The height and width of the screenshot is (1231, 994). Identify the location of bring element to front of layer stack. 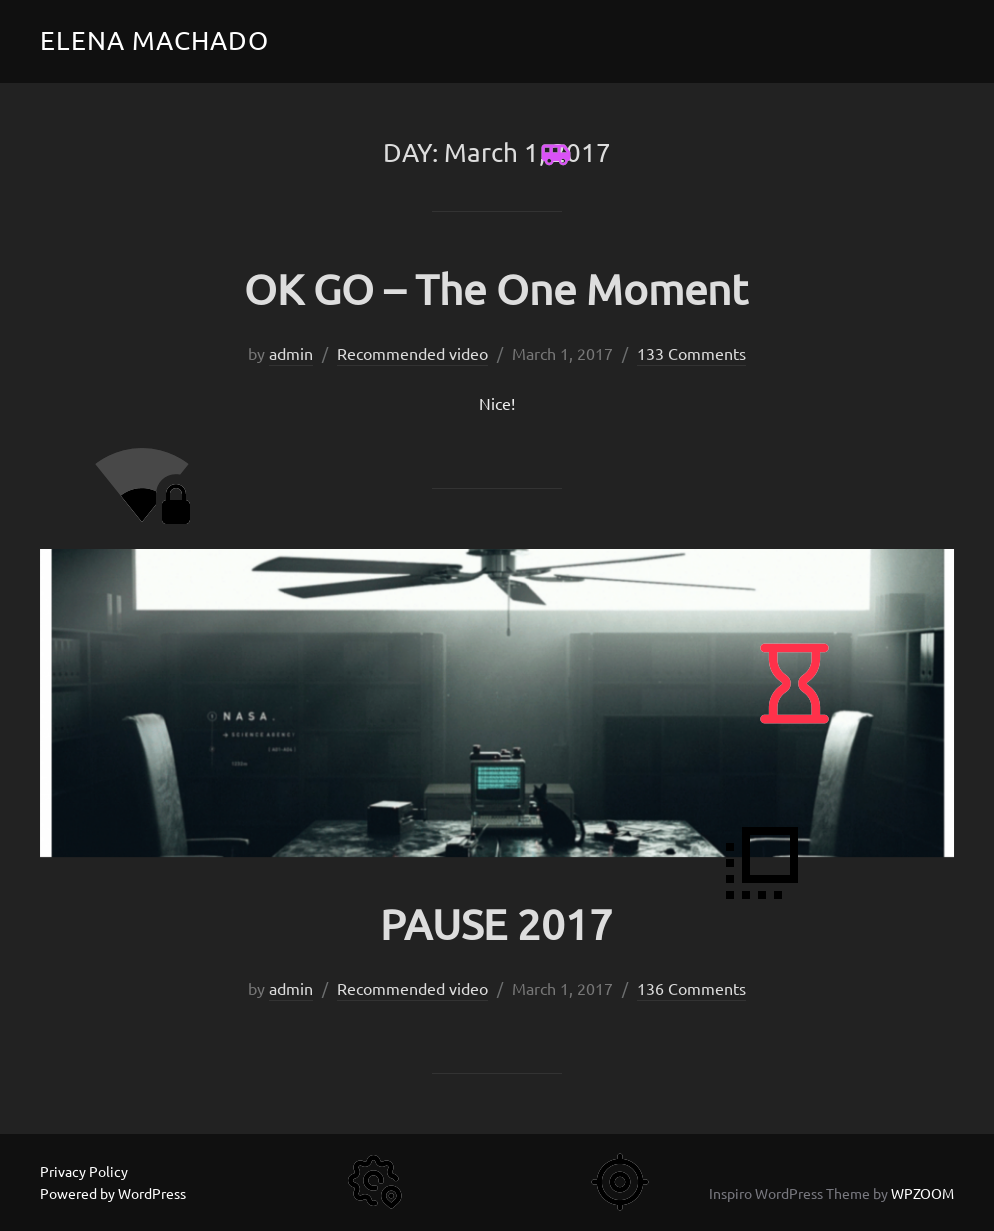
(762, 863).